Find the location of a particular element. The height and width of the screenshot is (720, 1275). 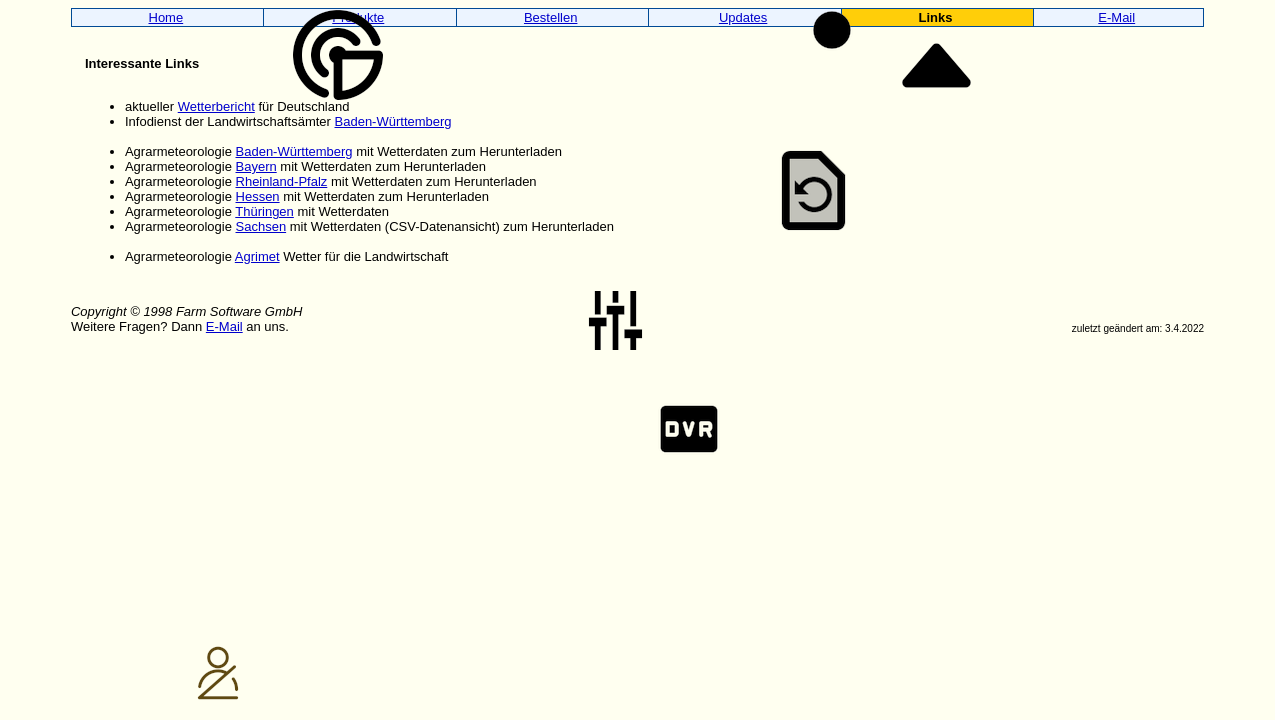

indicates recording in progress is located at coordinates (832, 30).